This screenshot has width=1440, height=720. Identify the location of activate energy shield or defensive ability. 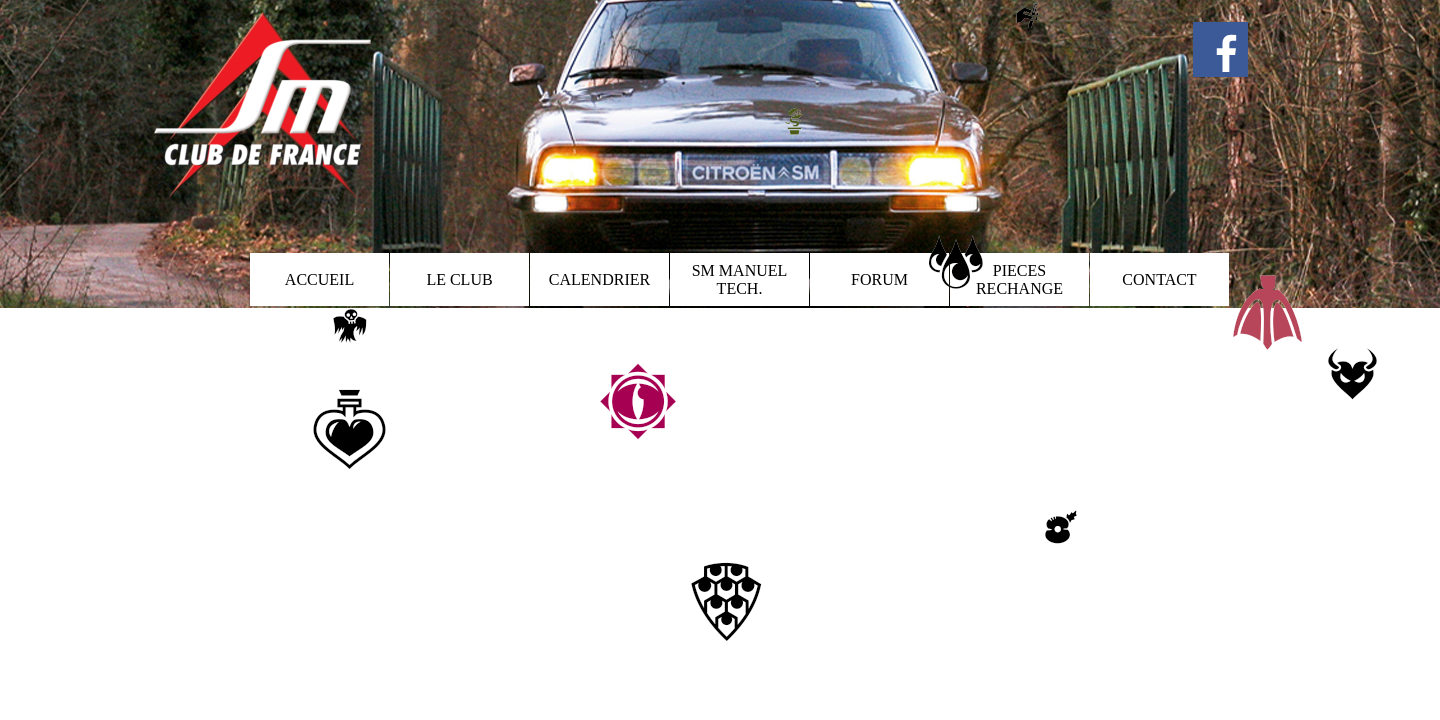
(726, 602).